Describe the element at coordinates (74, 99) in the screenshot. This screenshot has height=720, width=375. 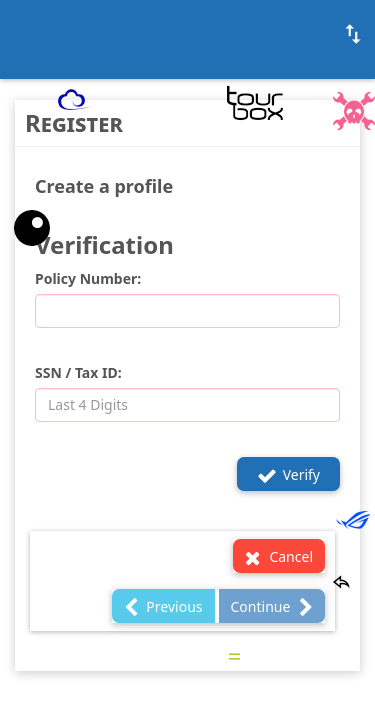
I see `ethers.js library branding or documentation link` at that location.